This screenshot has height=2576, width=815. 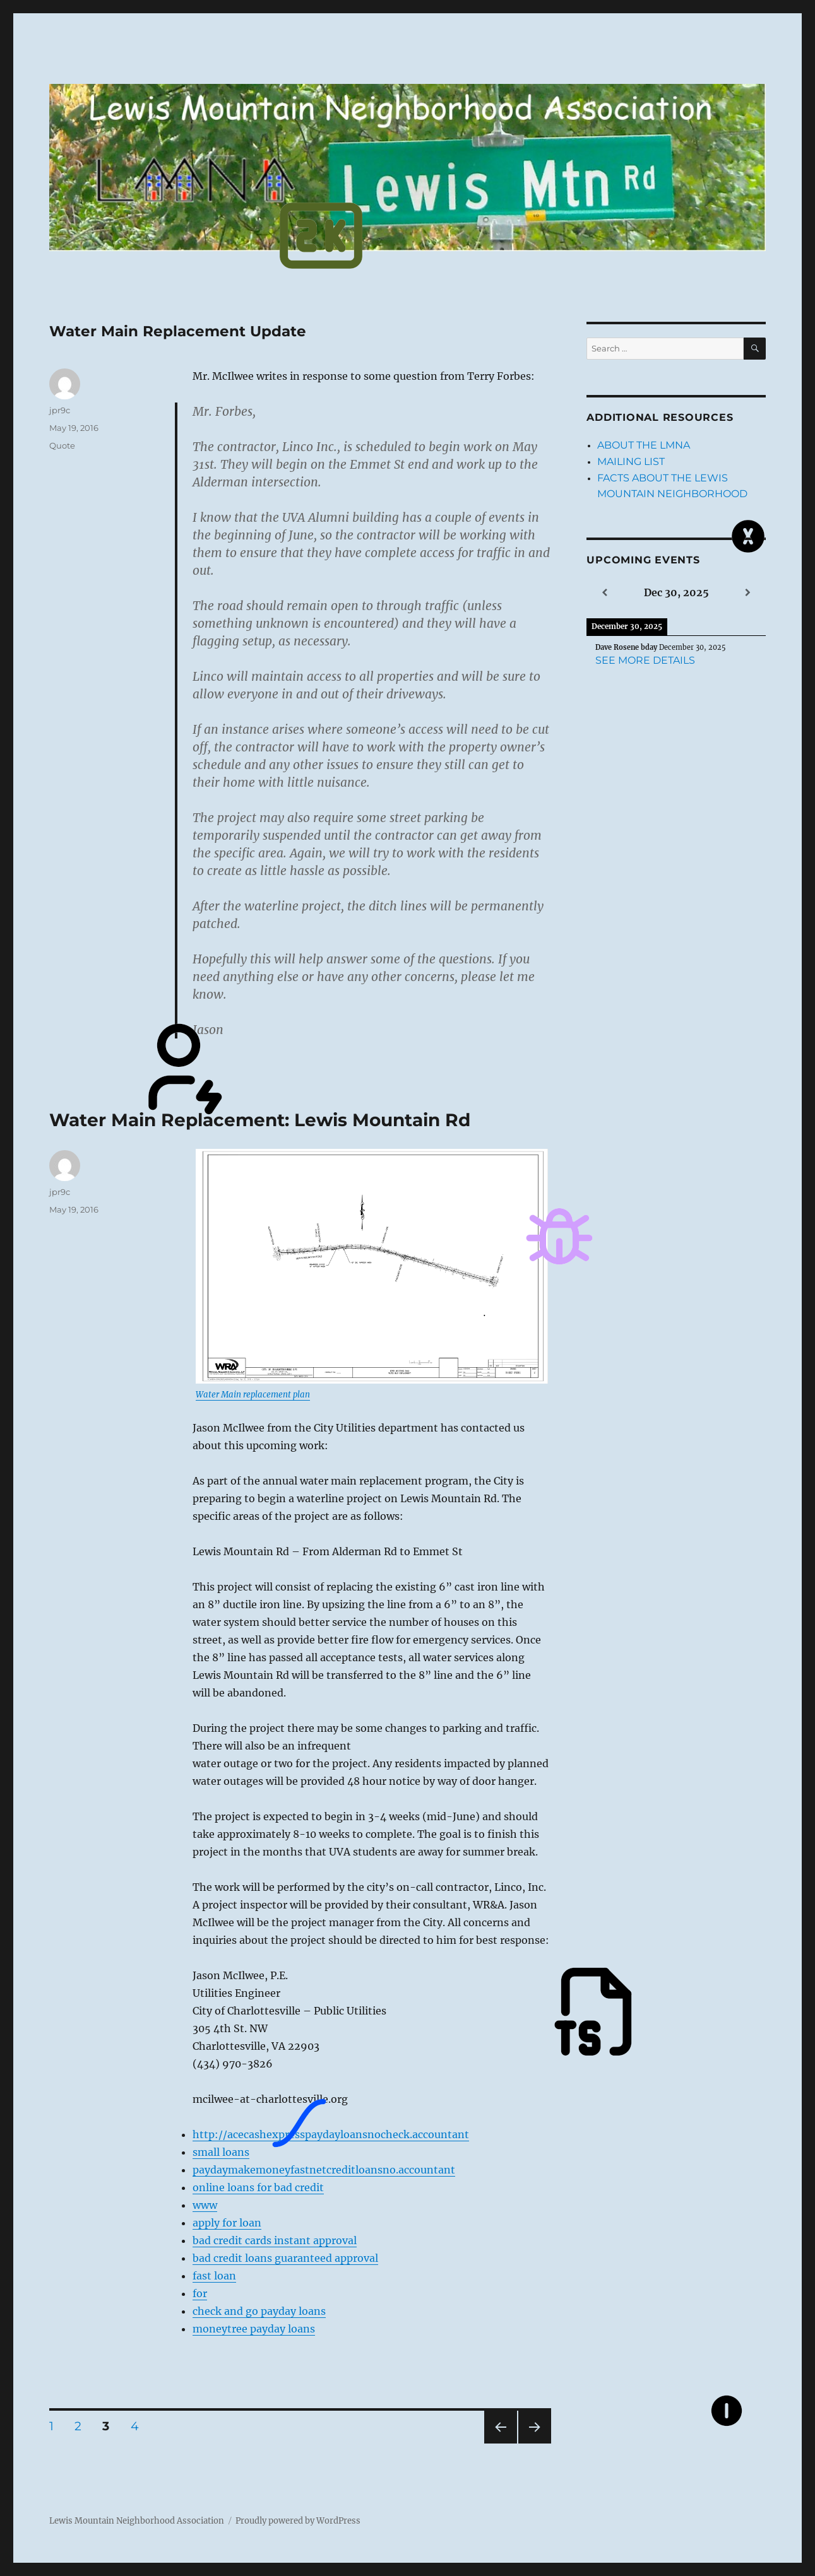 What do you see at coordinates (179, 1067) in the screenshot?
I see `user account with quick actions` at bounding box center [179, 1067].